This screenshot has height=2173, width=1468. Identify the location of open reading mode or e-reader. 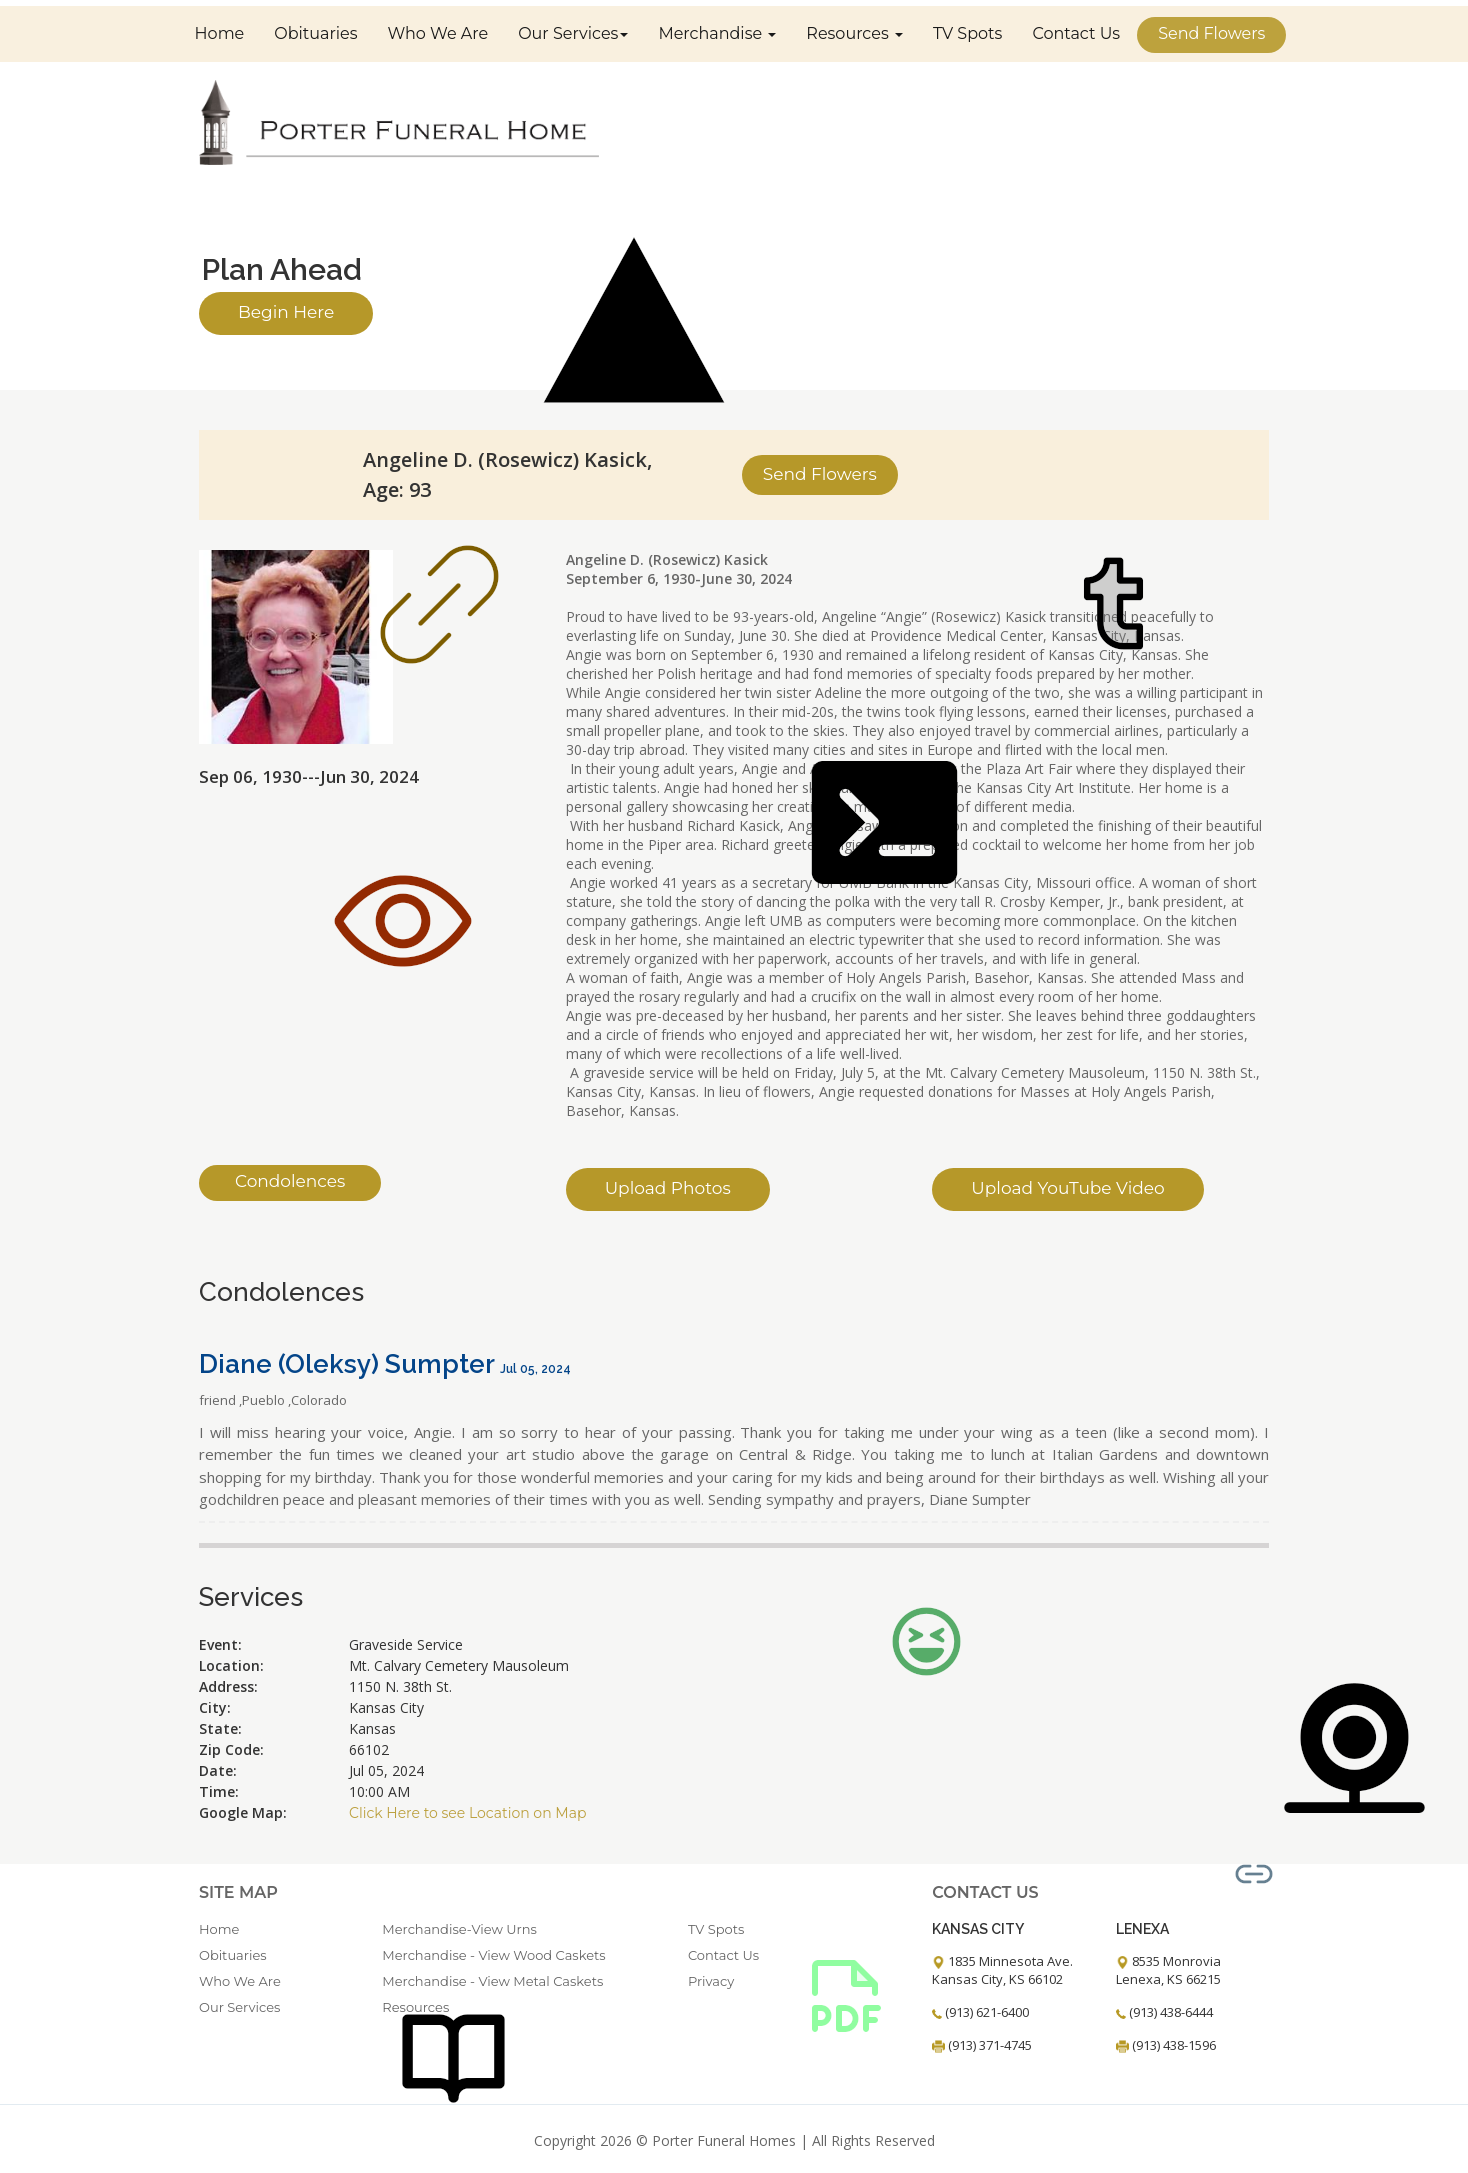
(453, 2051).